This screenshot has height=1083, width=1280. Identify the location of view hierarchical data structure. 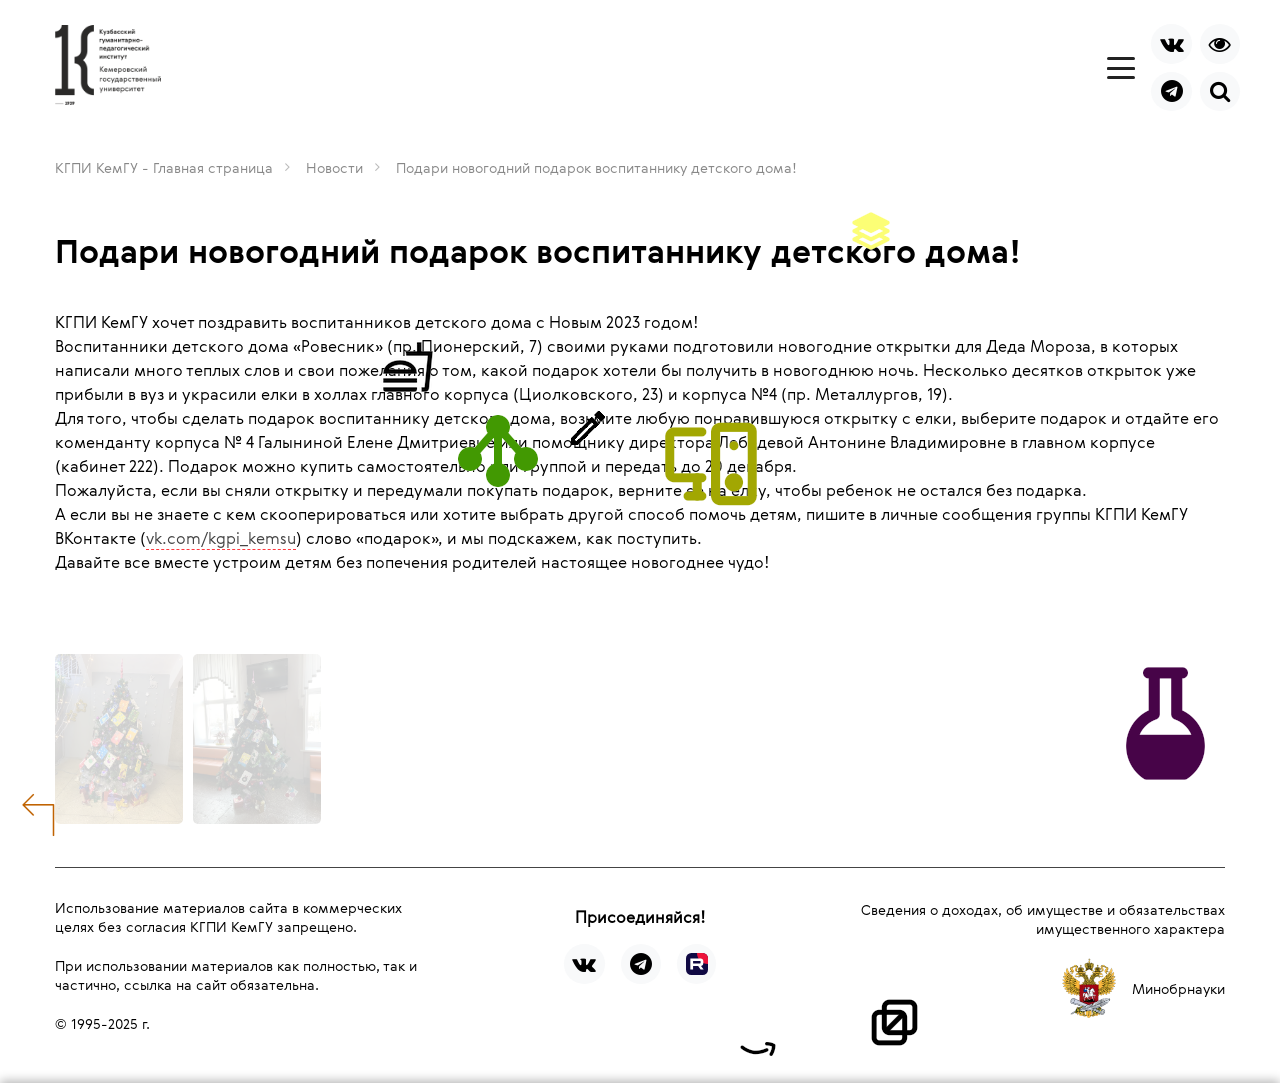
(498, 451).